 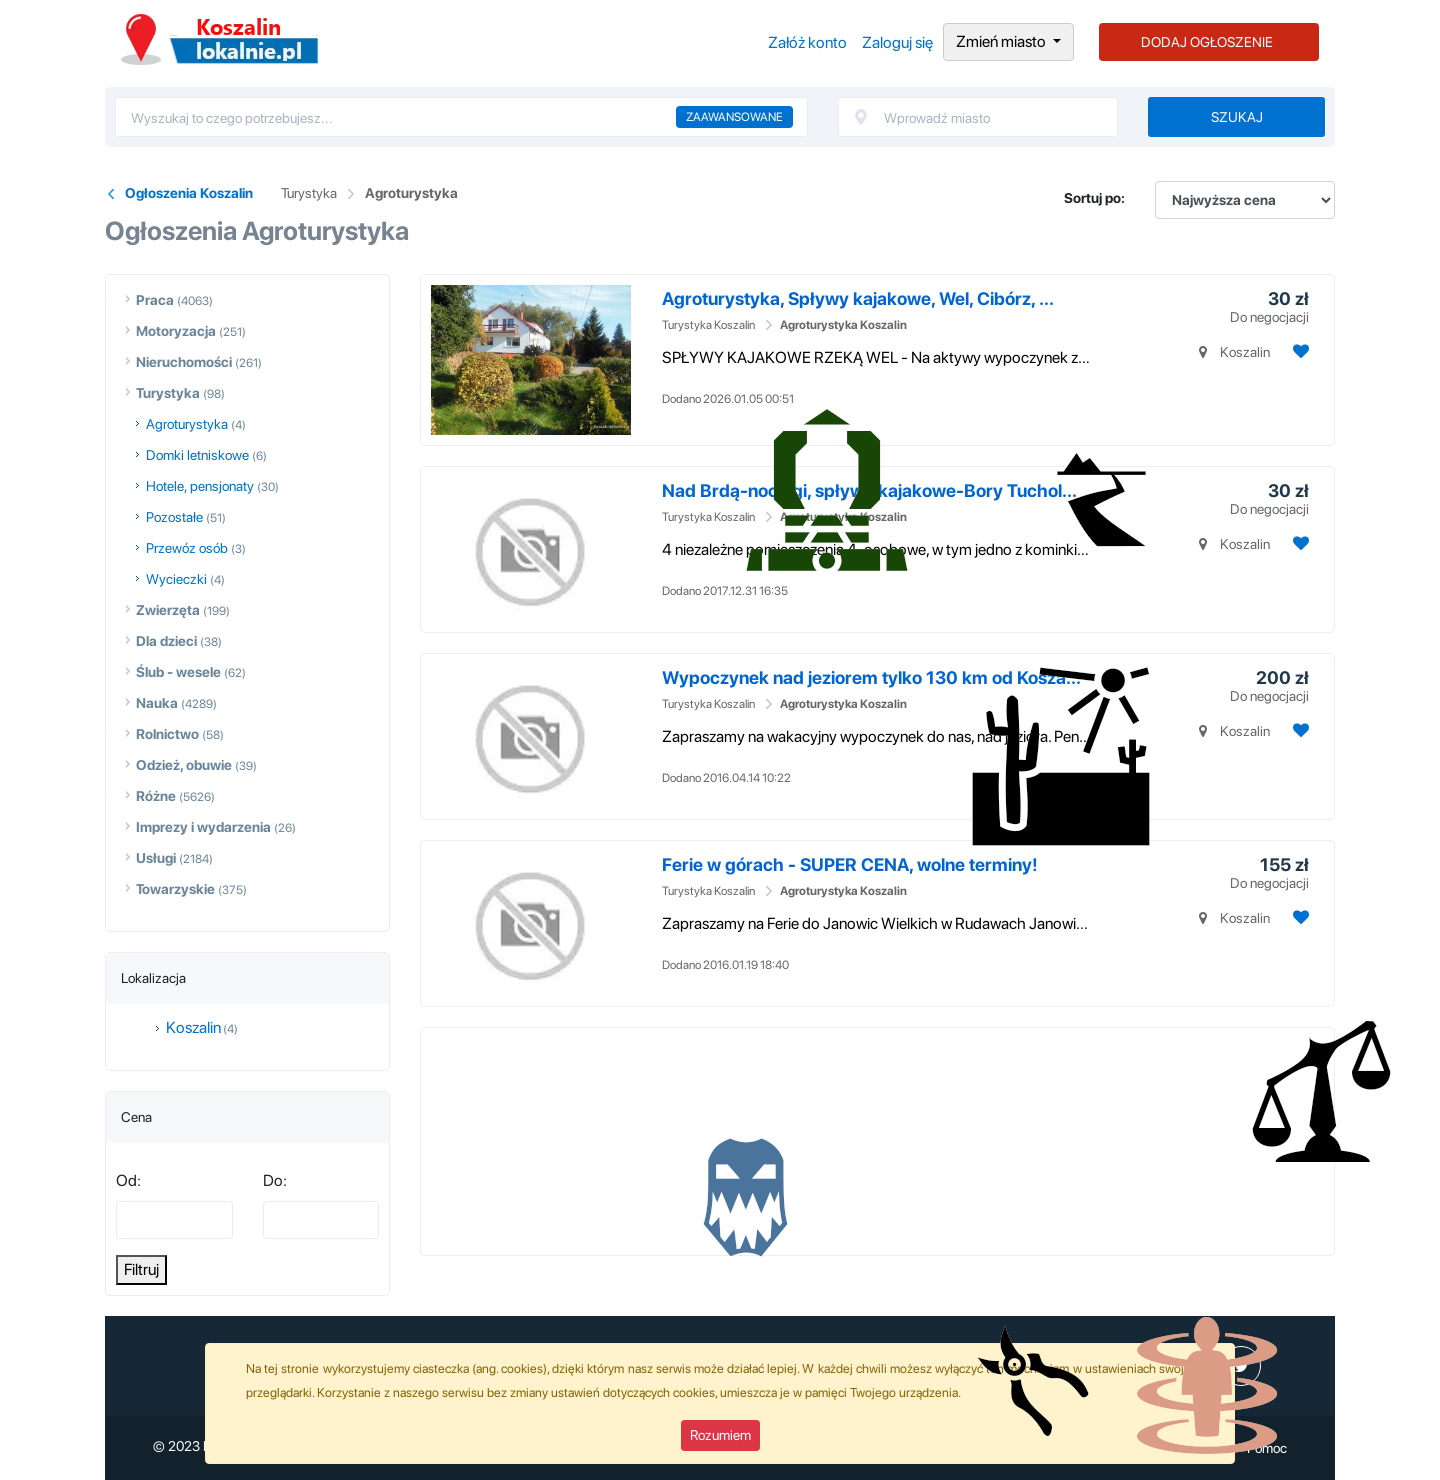 I want to click on indicates unfair or biased judgment, so click(x=1321, y=1091).